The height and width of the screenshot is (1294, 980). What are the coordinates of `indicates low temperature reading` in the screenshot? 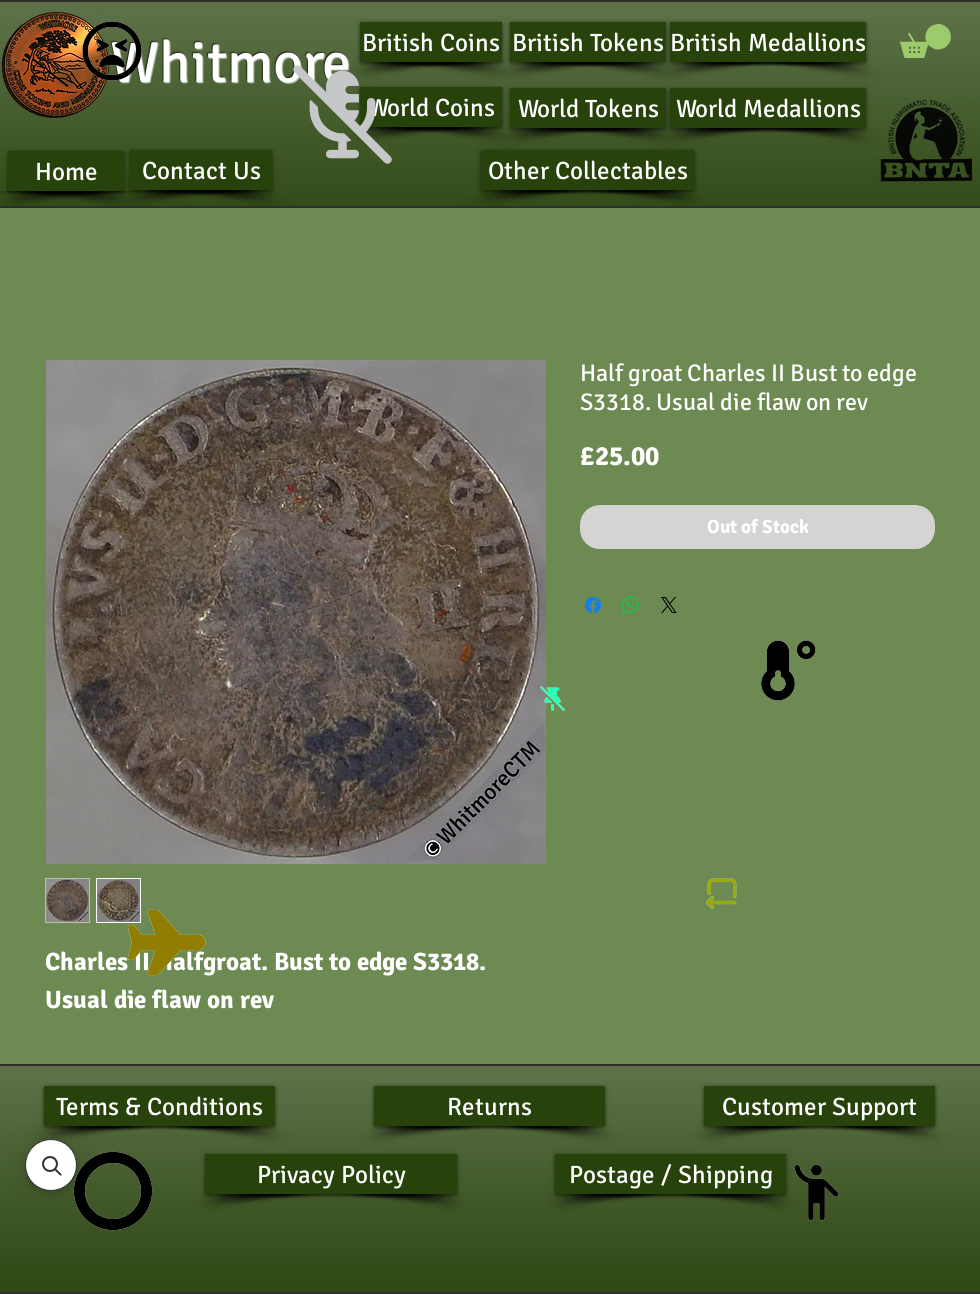 It's located at (785, 670).